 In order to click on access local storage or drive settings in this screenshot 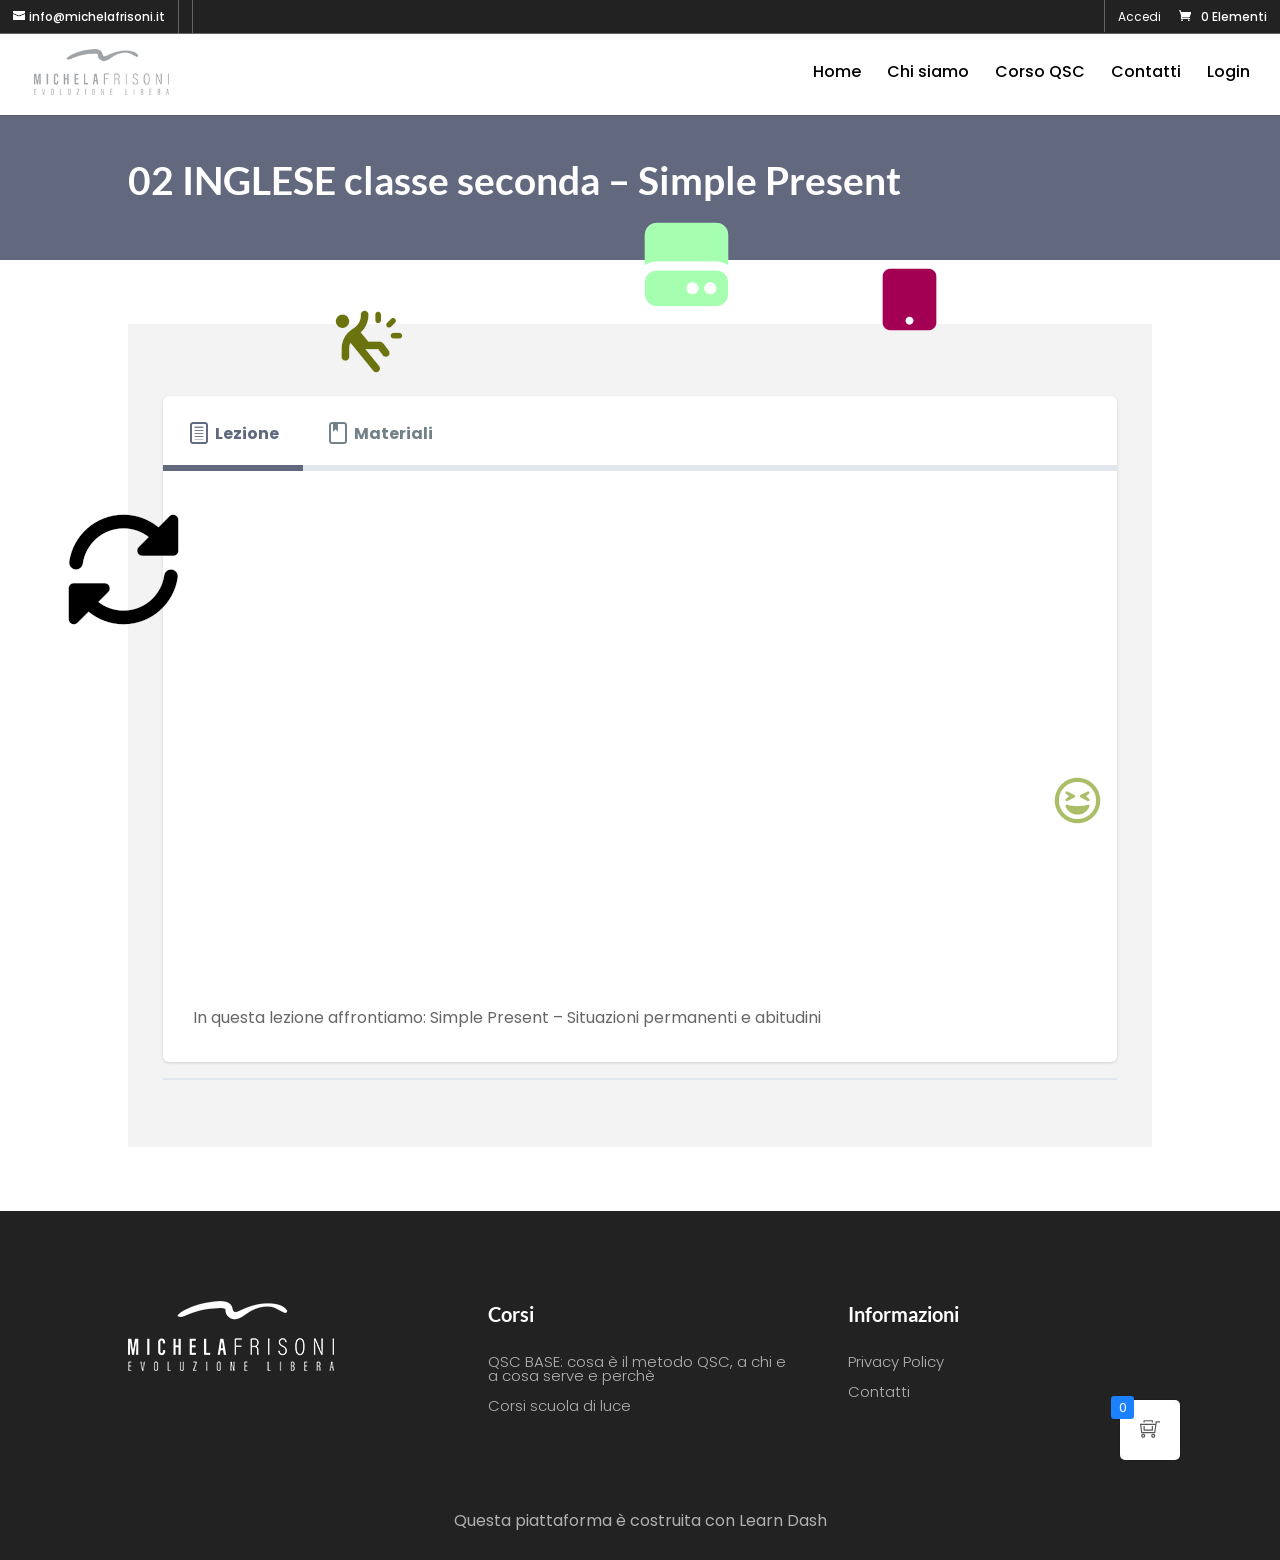, I will do `click(686, 264)`.